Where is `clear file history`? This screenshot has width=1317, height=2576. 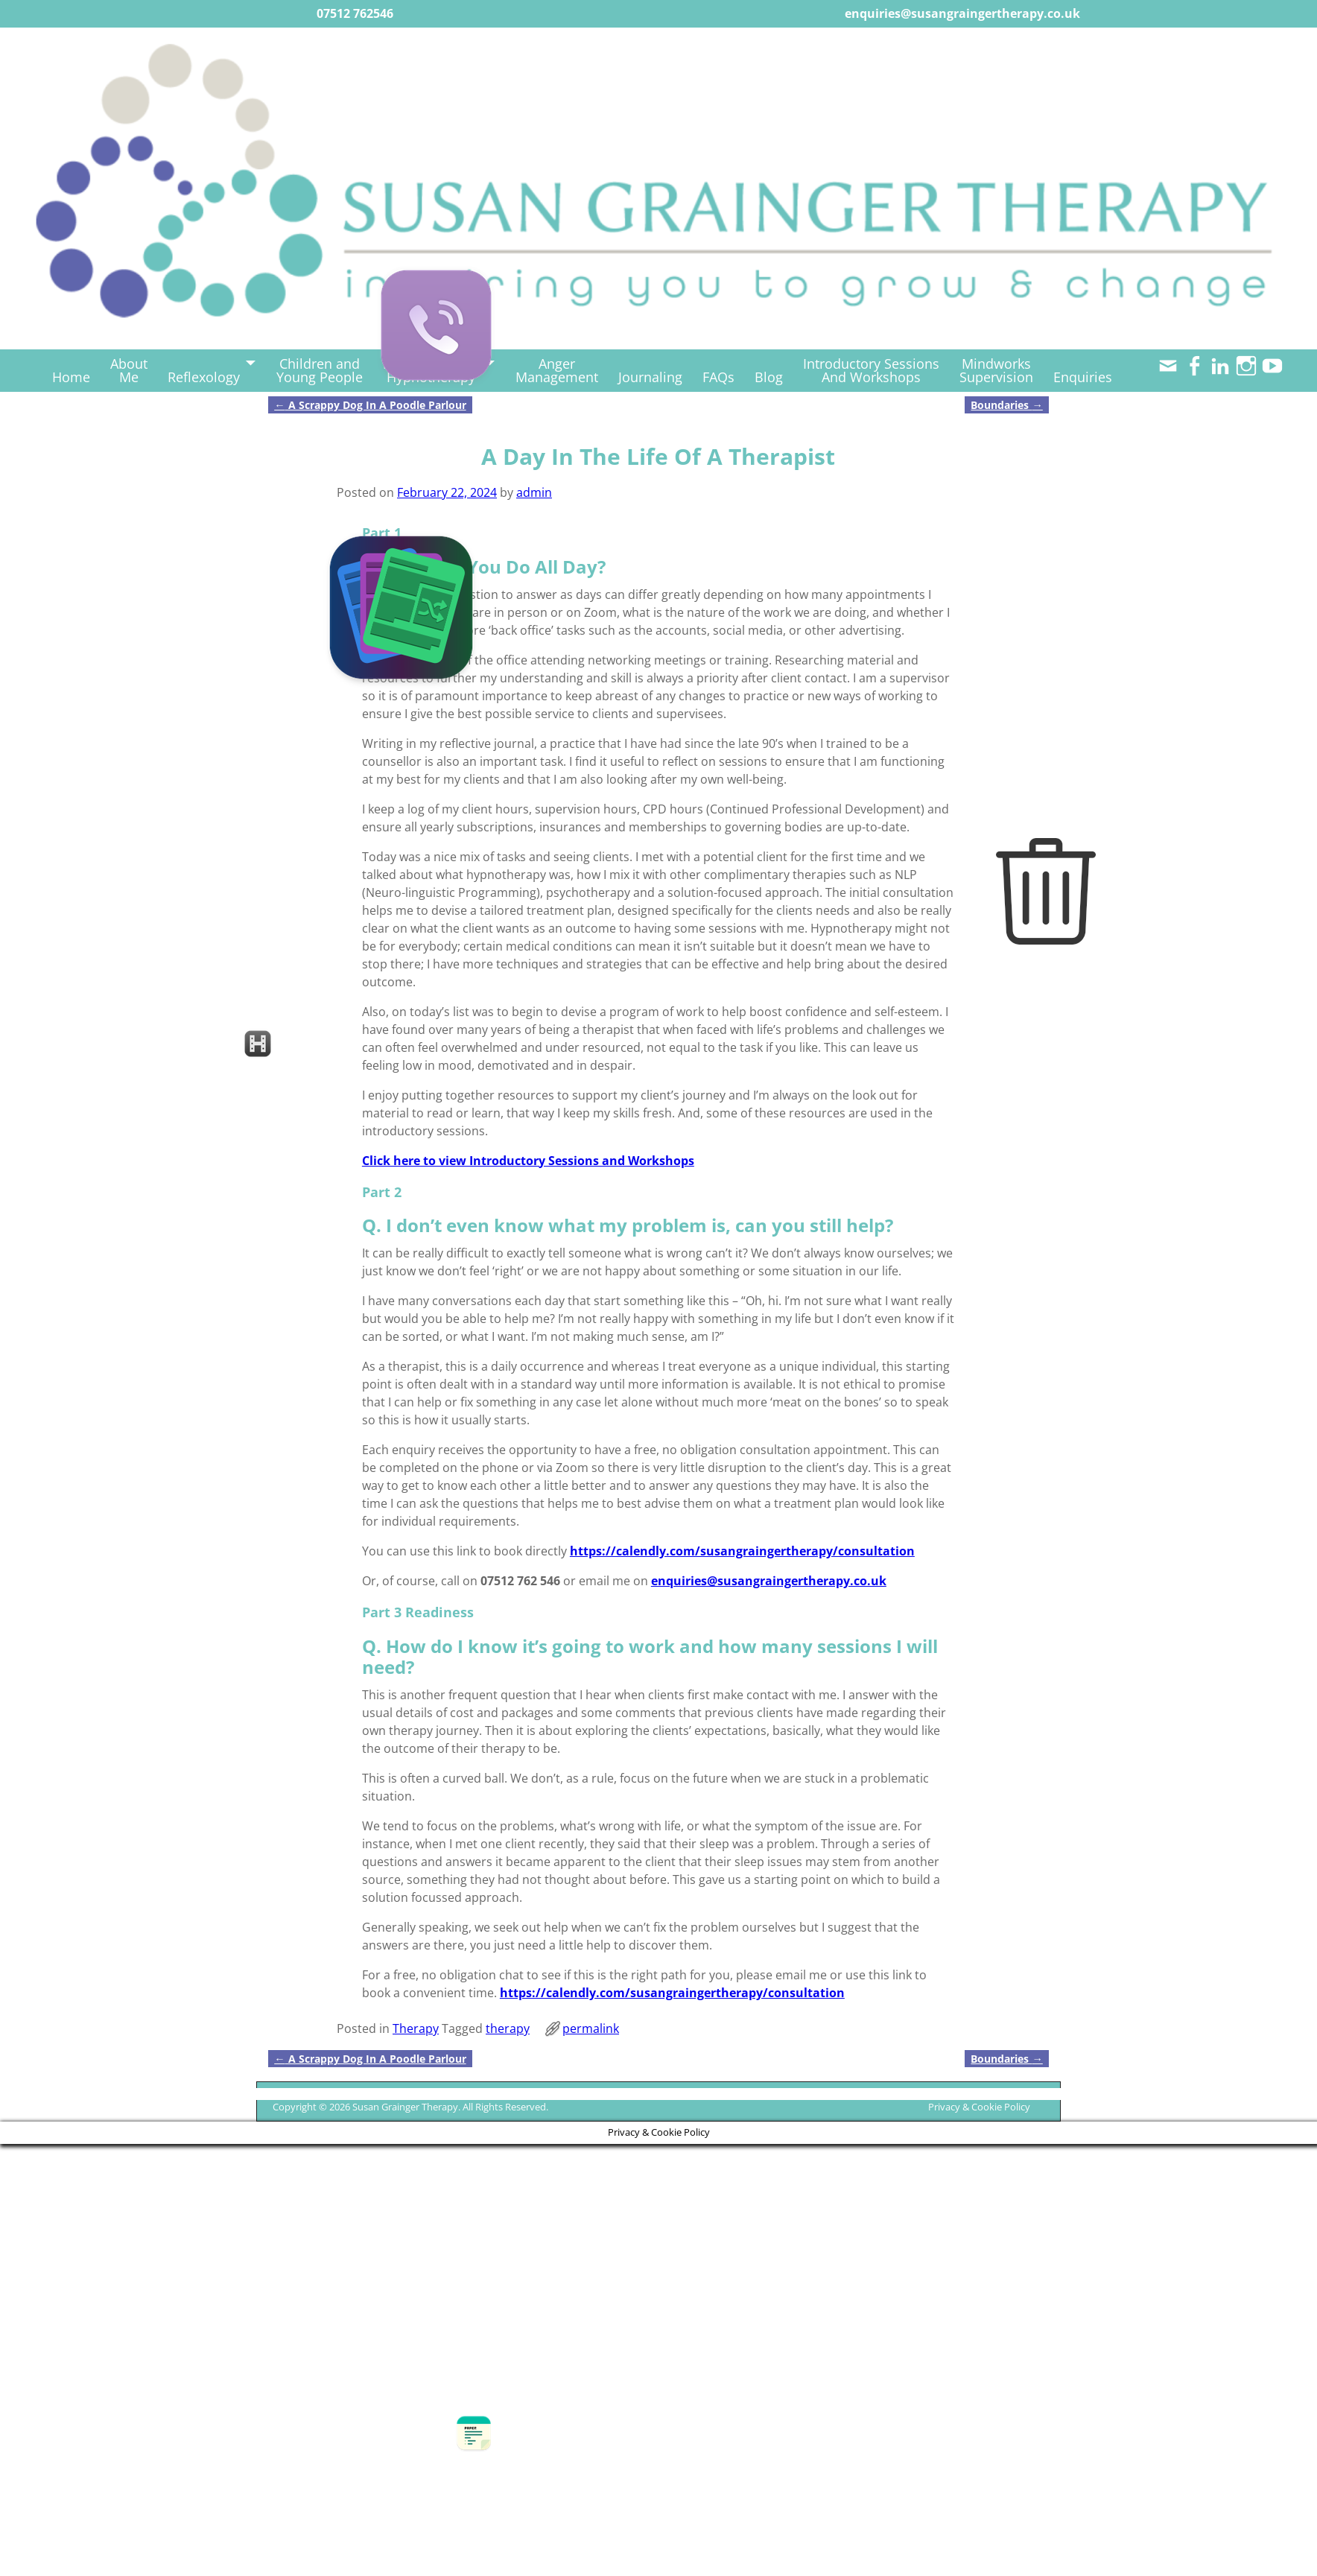 clear file history is located at coordinates (1049, 891).